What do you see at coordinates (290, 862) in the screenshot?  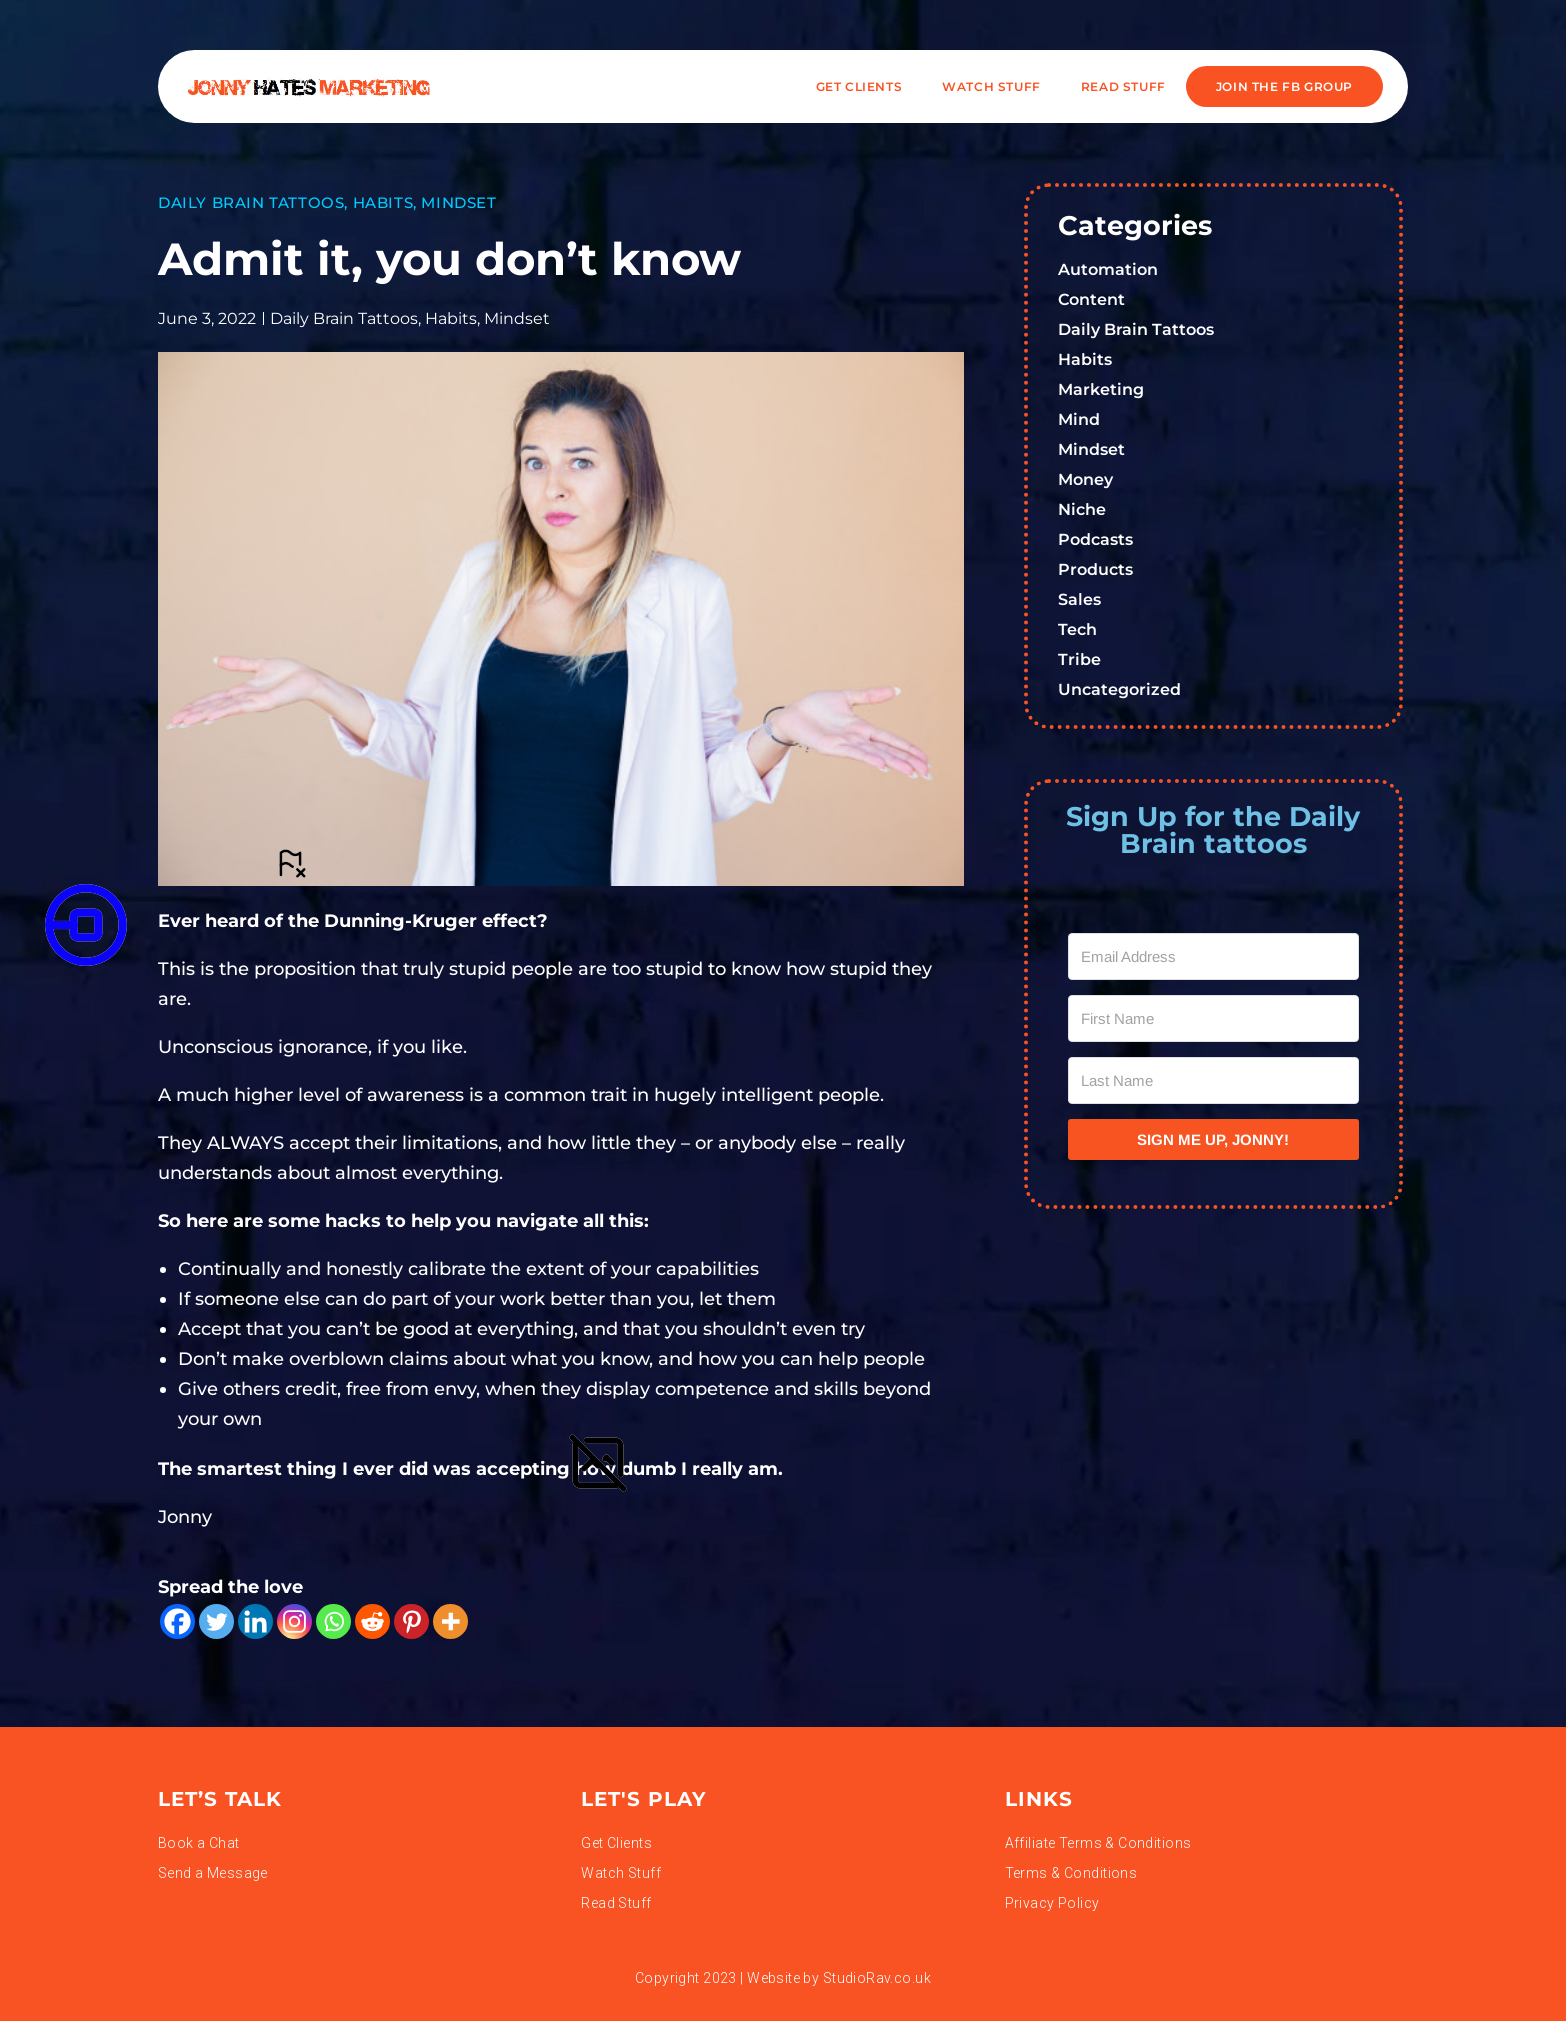 I see `remove a flagged item` at bounding box center [290, 862].